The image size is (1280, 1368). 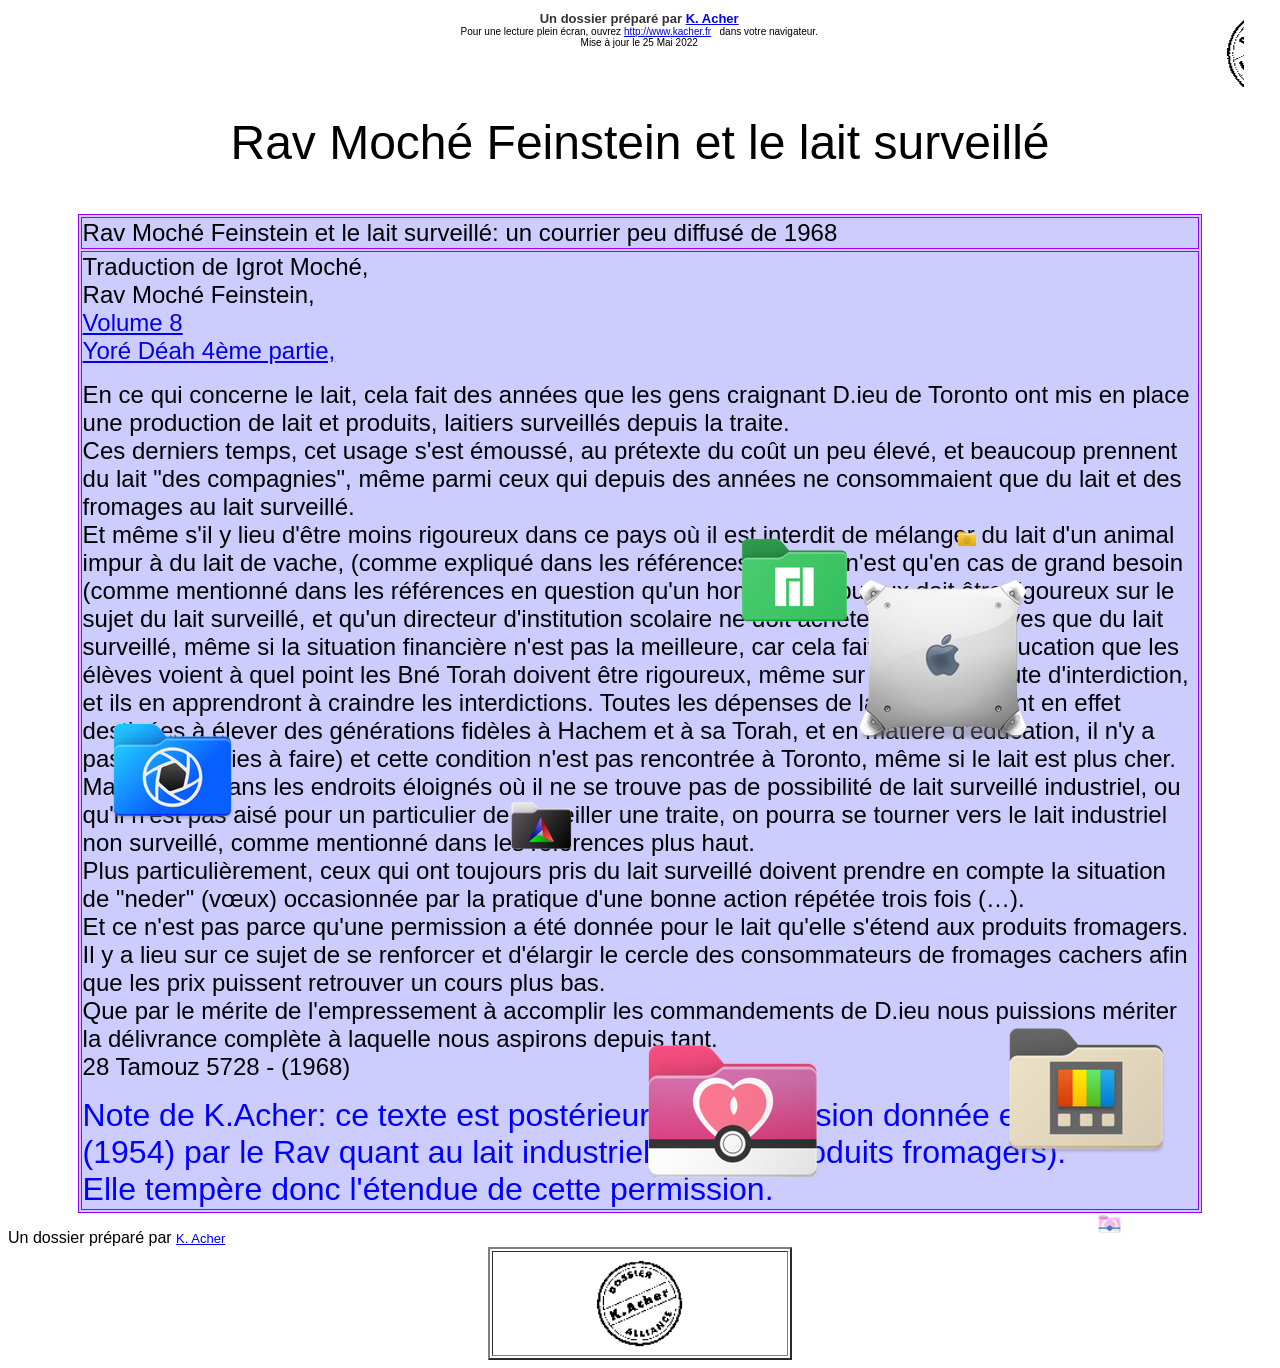 I want to click on represents a connected power mac g4 computer on the network, so click(x=943, y=656).